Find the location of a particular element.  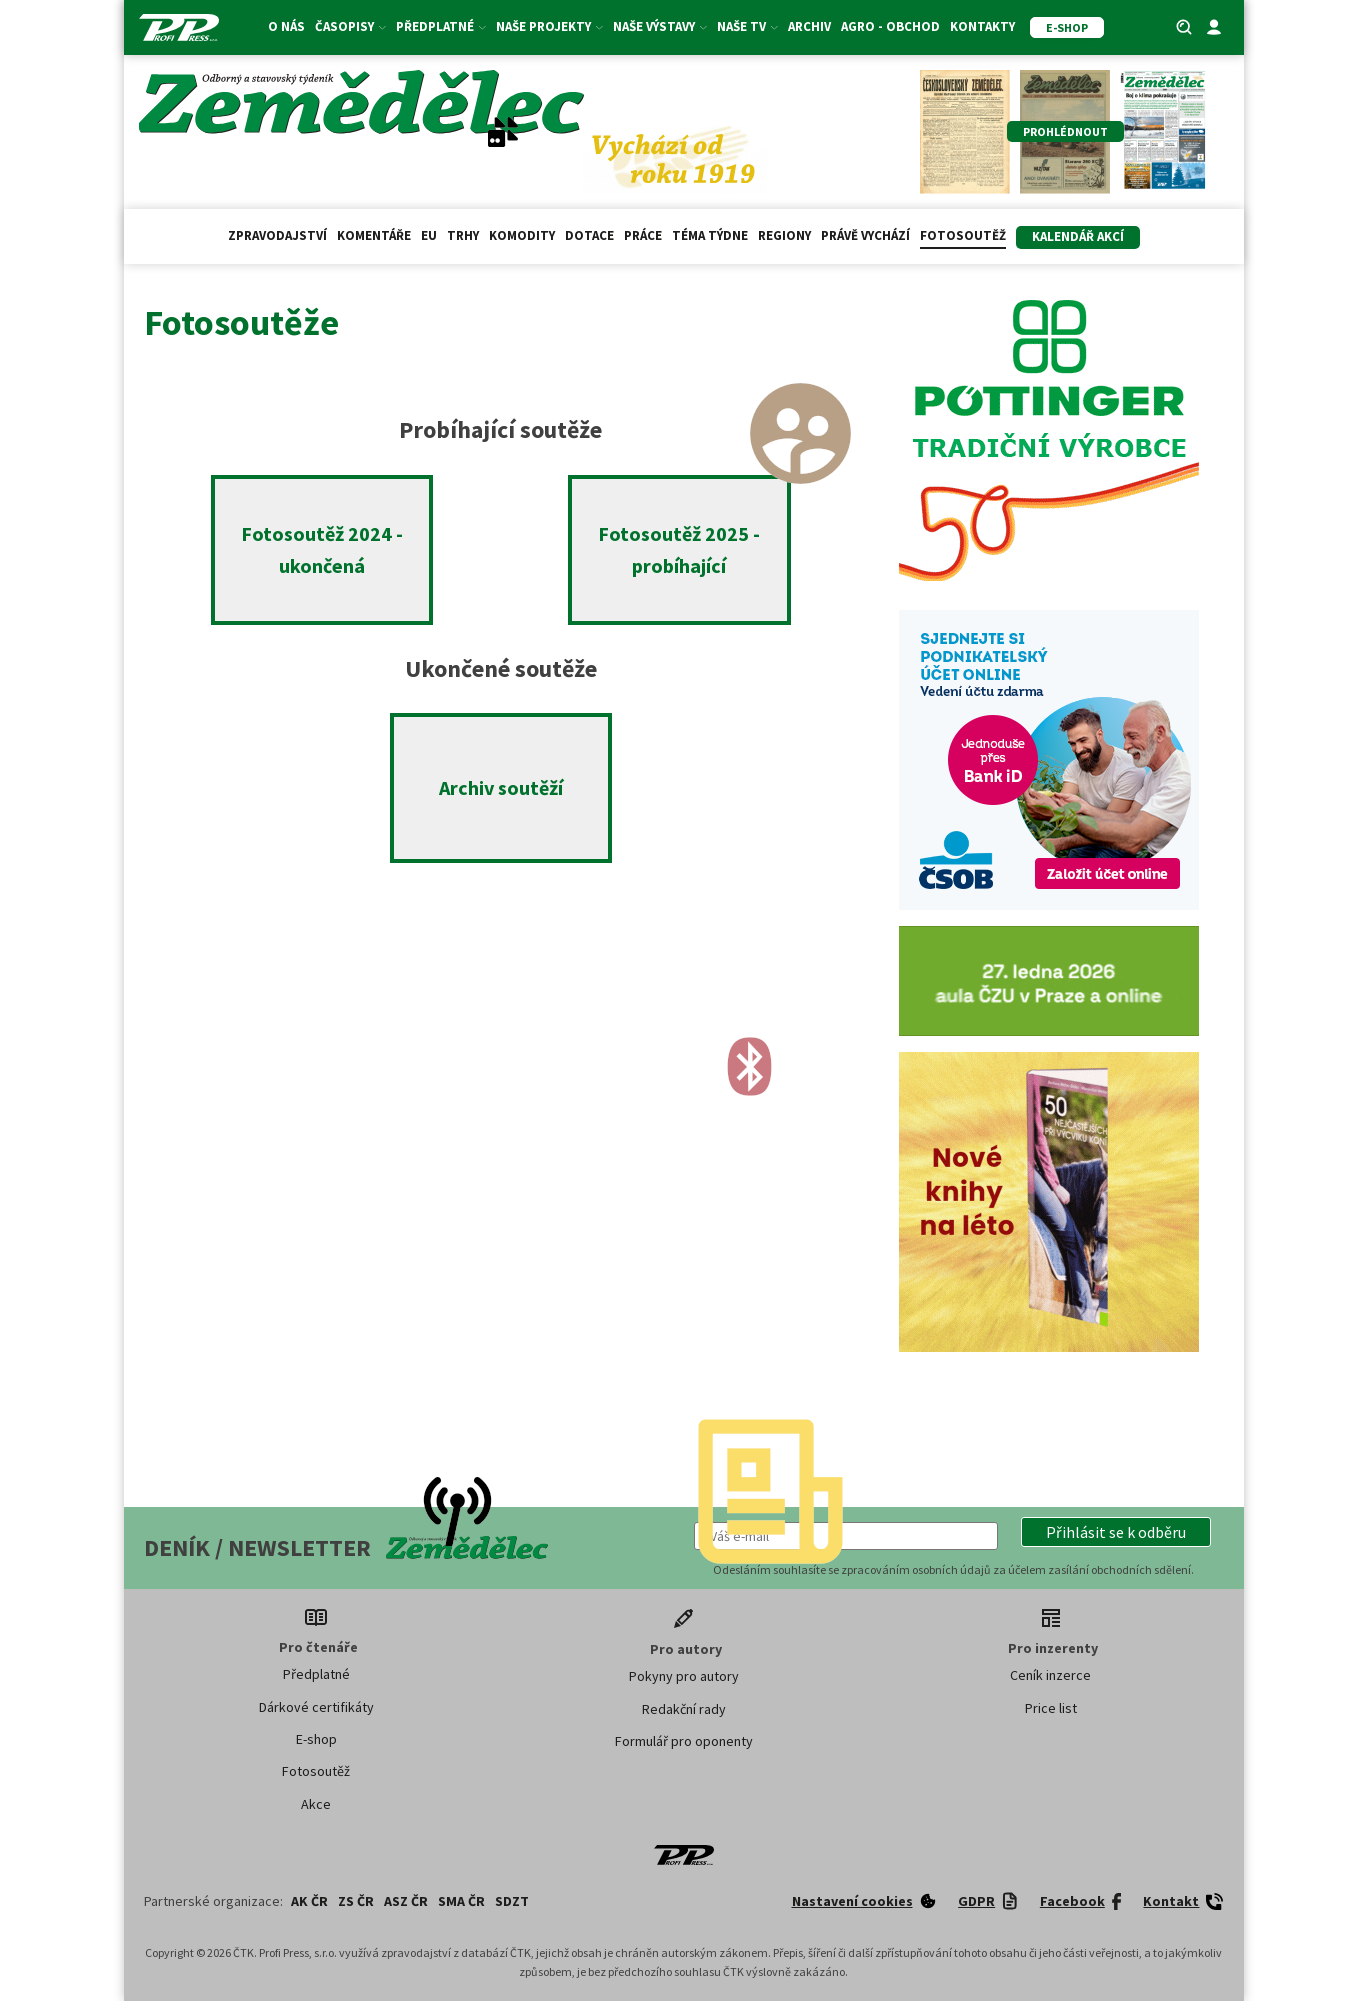

podcast index logo is located at coordinates (457, 1511).